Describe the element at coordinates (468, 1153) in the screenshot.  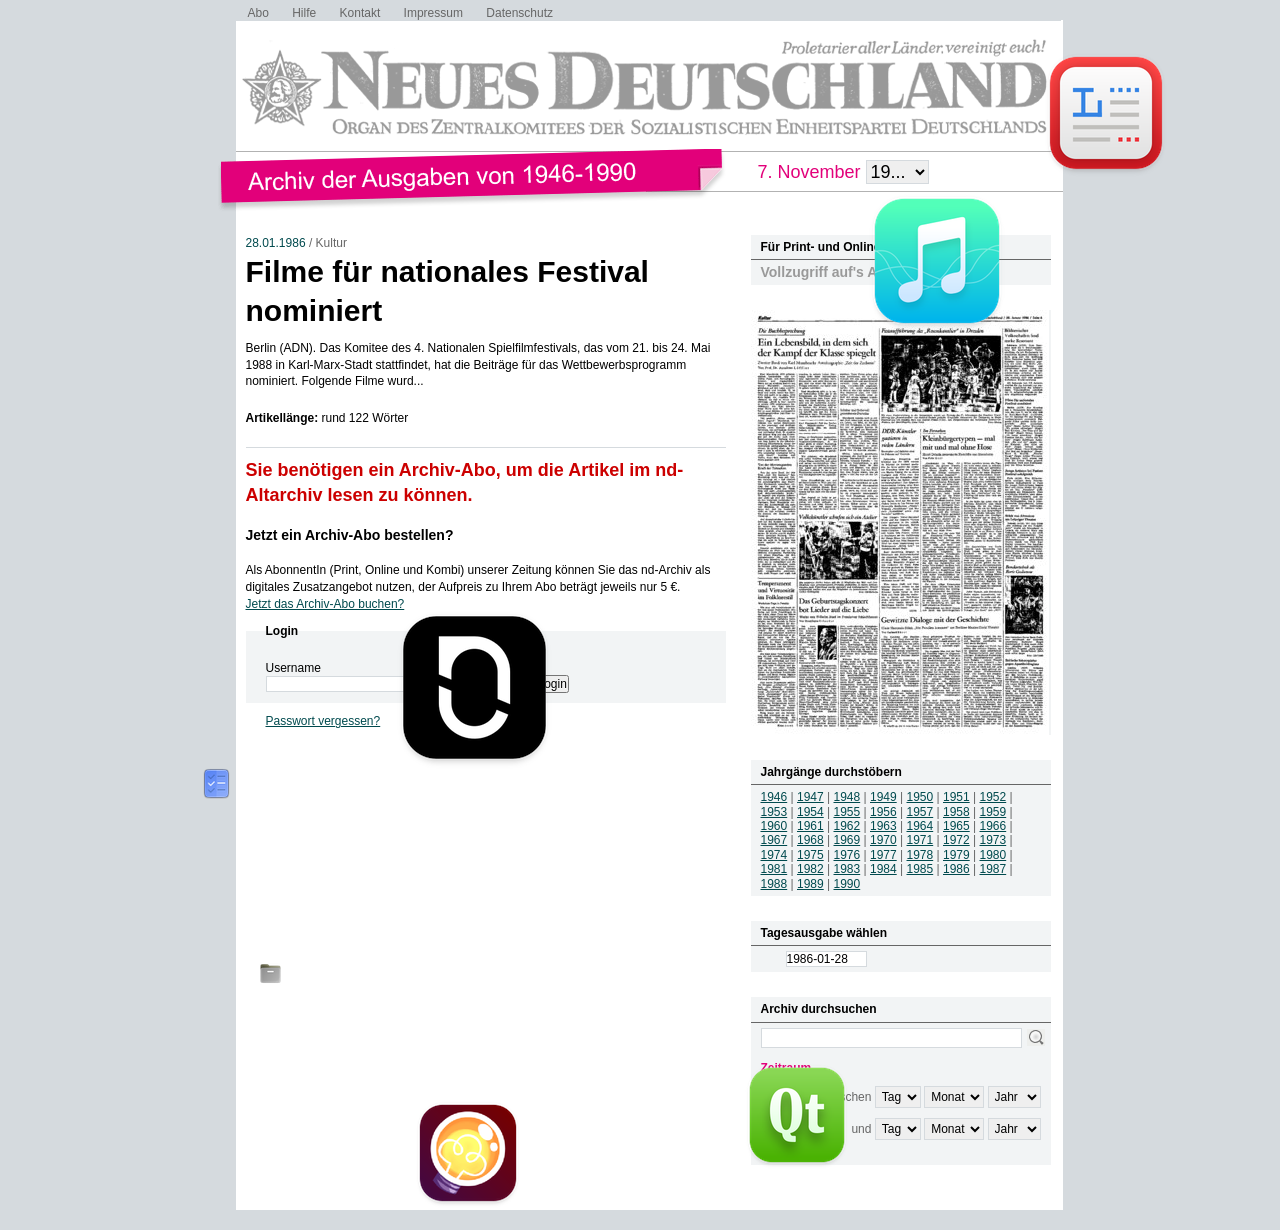
I see `open oneshot game app` at that location.